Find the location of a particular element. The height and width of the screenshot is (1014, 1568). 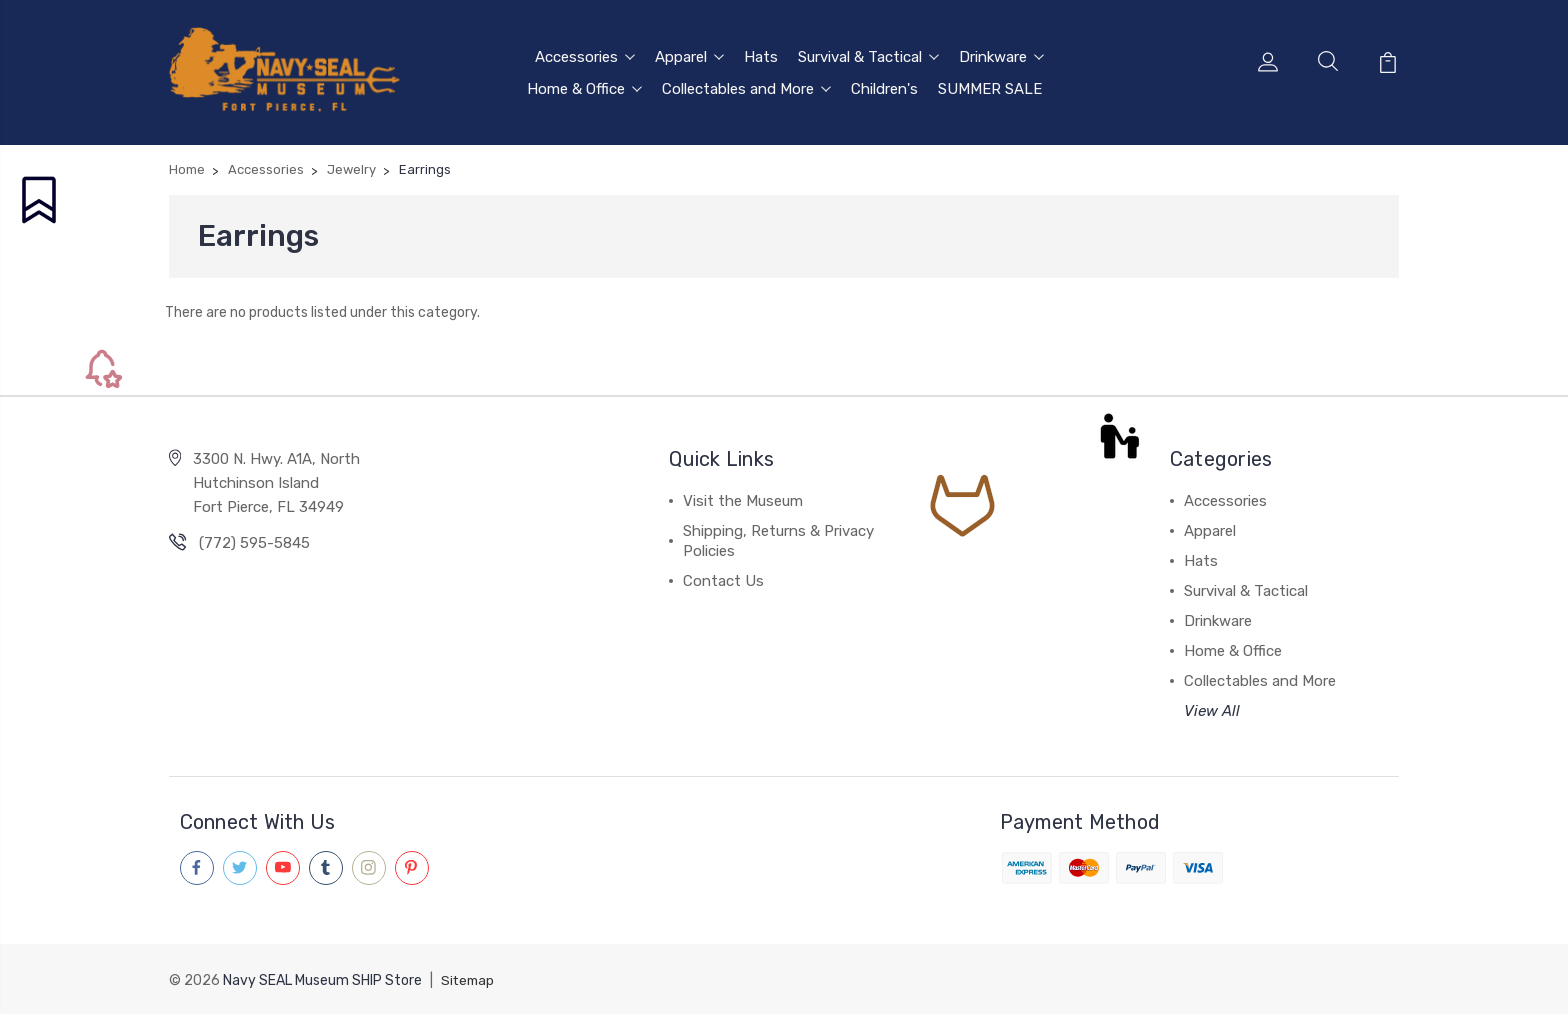

indicates child supervision required is located at coordinates (1121, 436).